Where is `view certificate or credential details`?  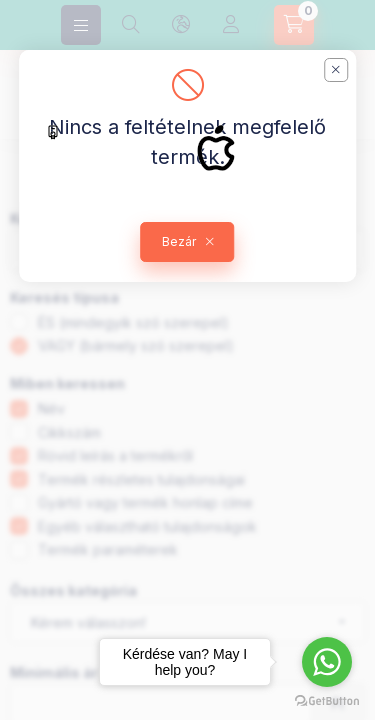 view certificate or credential details is located at coordinates (53, 132).